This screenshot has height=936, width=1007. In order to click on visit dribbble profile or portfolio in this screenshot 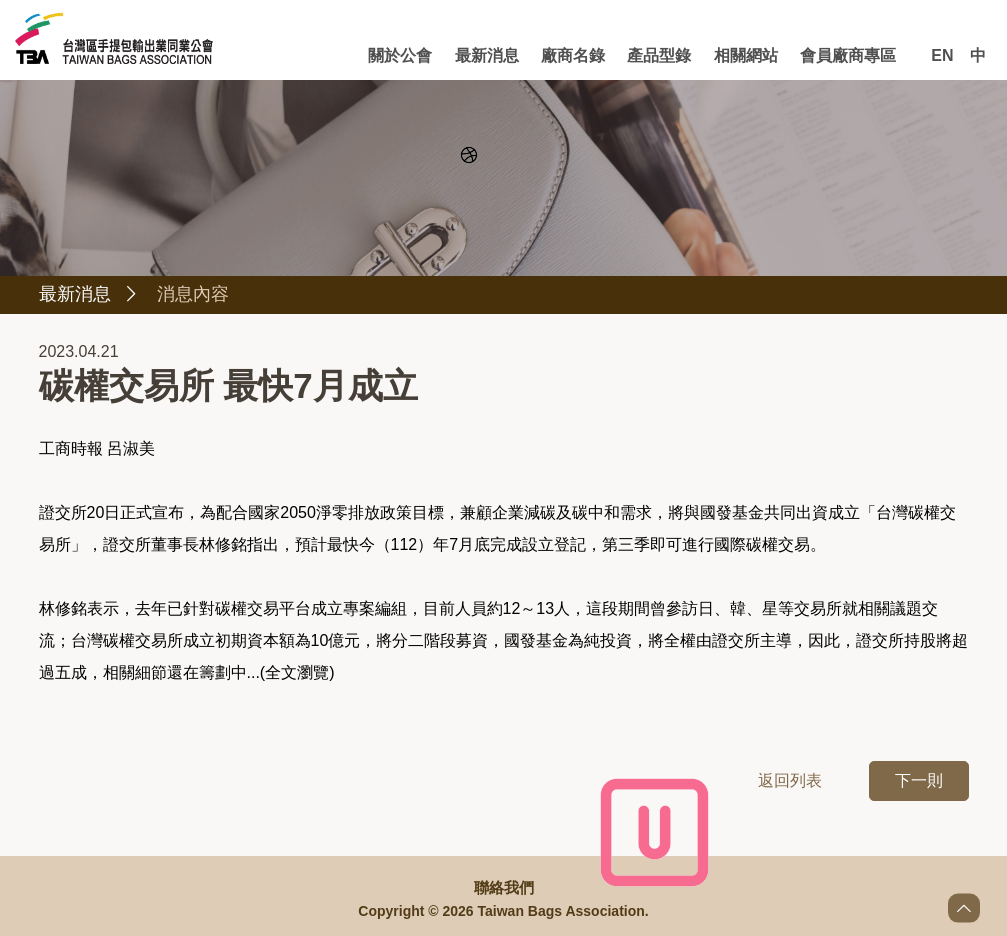, I will do `click(469, 155)`.